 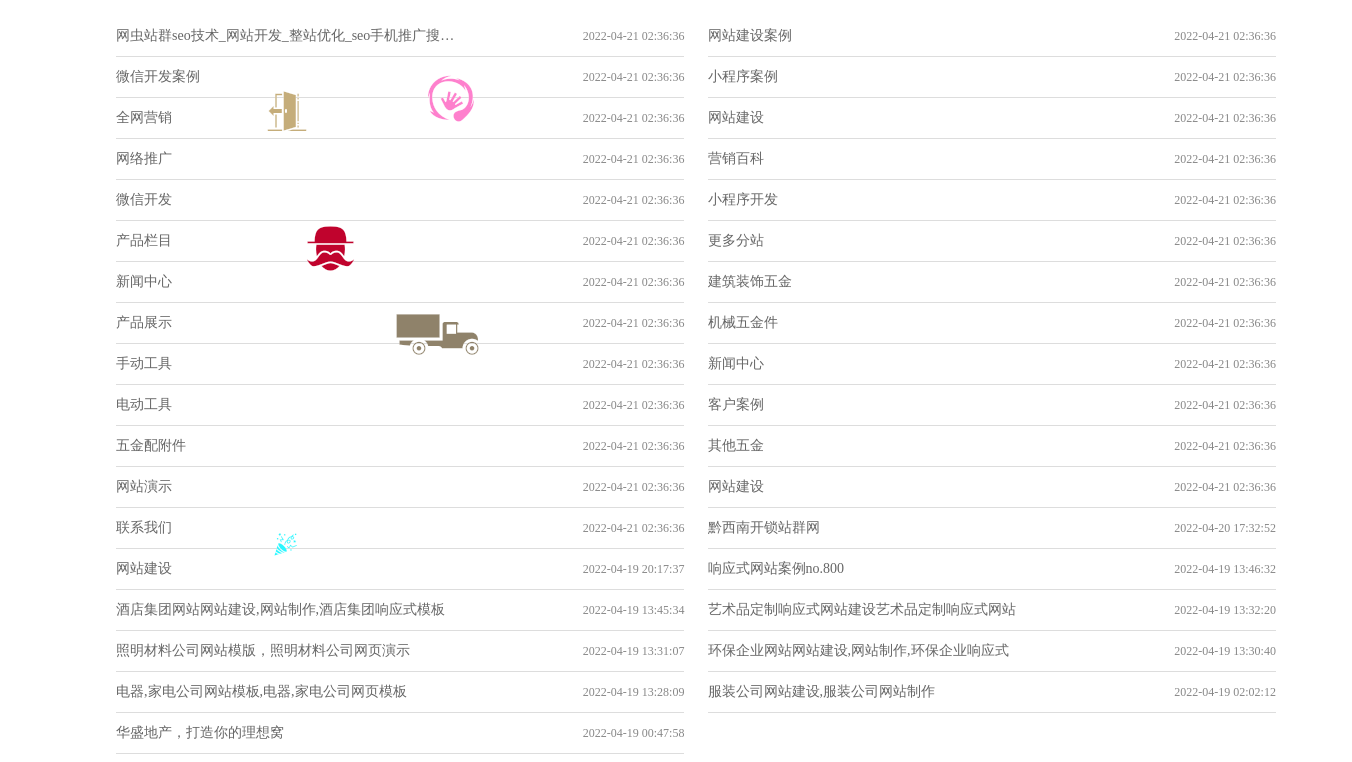 I want to click on indicates freight or cargo delivery, so click(x=437, y=334).